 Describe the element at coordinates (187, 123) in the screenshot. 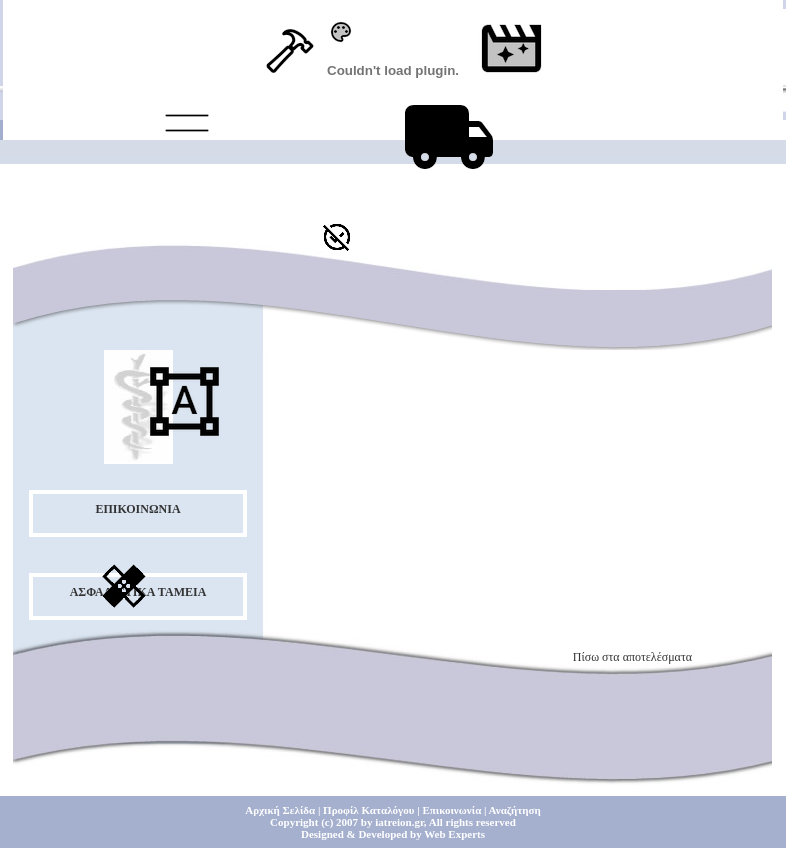

I see `indicates equality or comparison between values` at that location.